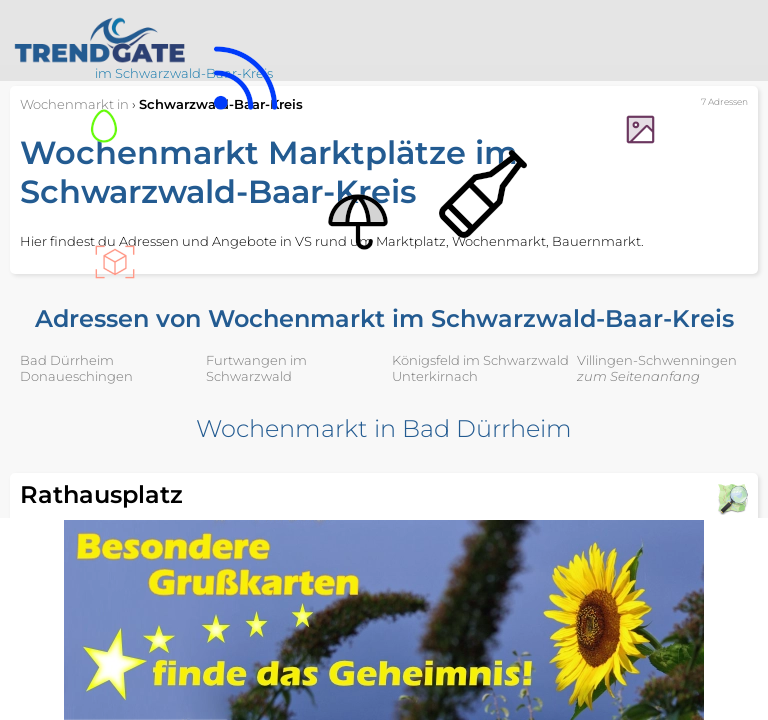  Describe the element at coordinates (640, 129) in the screenshot. I see `view image or photo` at that location.